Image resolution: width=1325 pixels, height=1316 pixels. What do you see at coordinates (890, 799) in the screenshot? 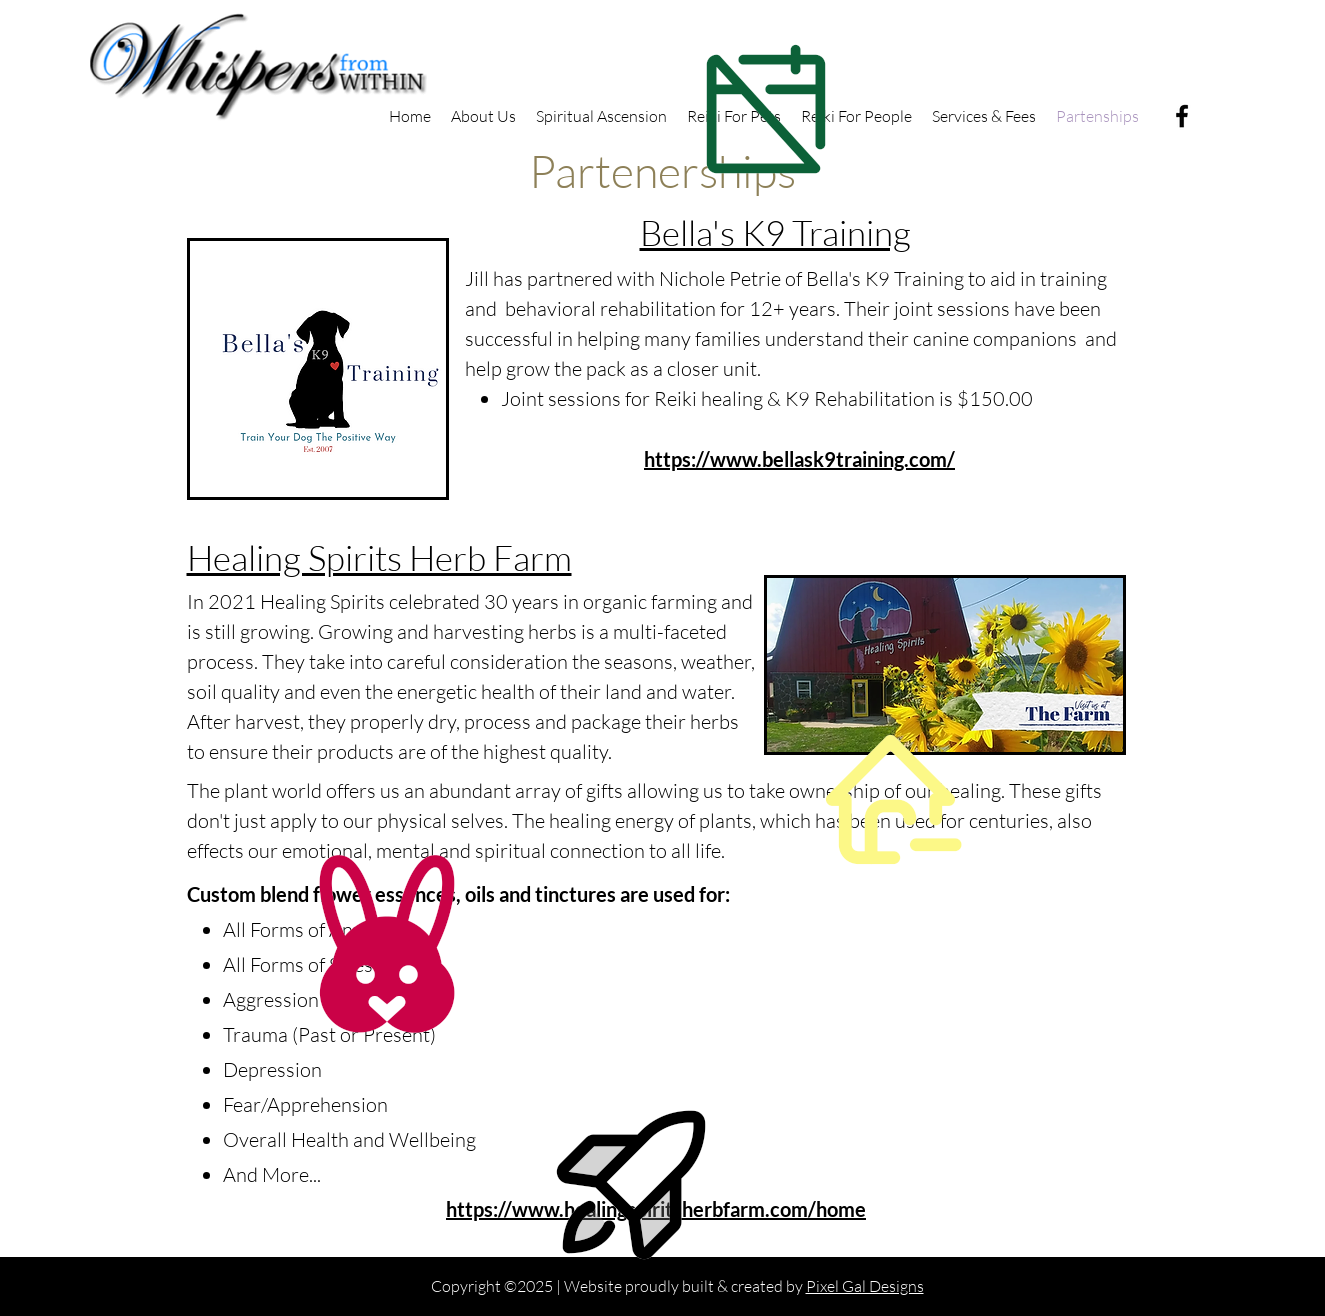
I see `remove a property from your saved homes` at bounding box center [890, 799].